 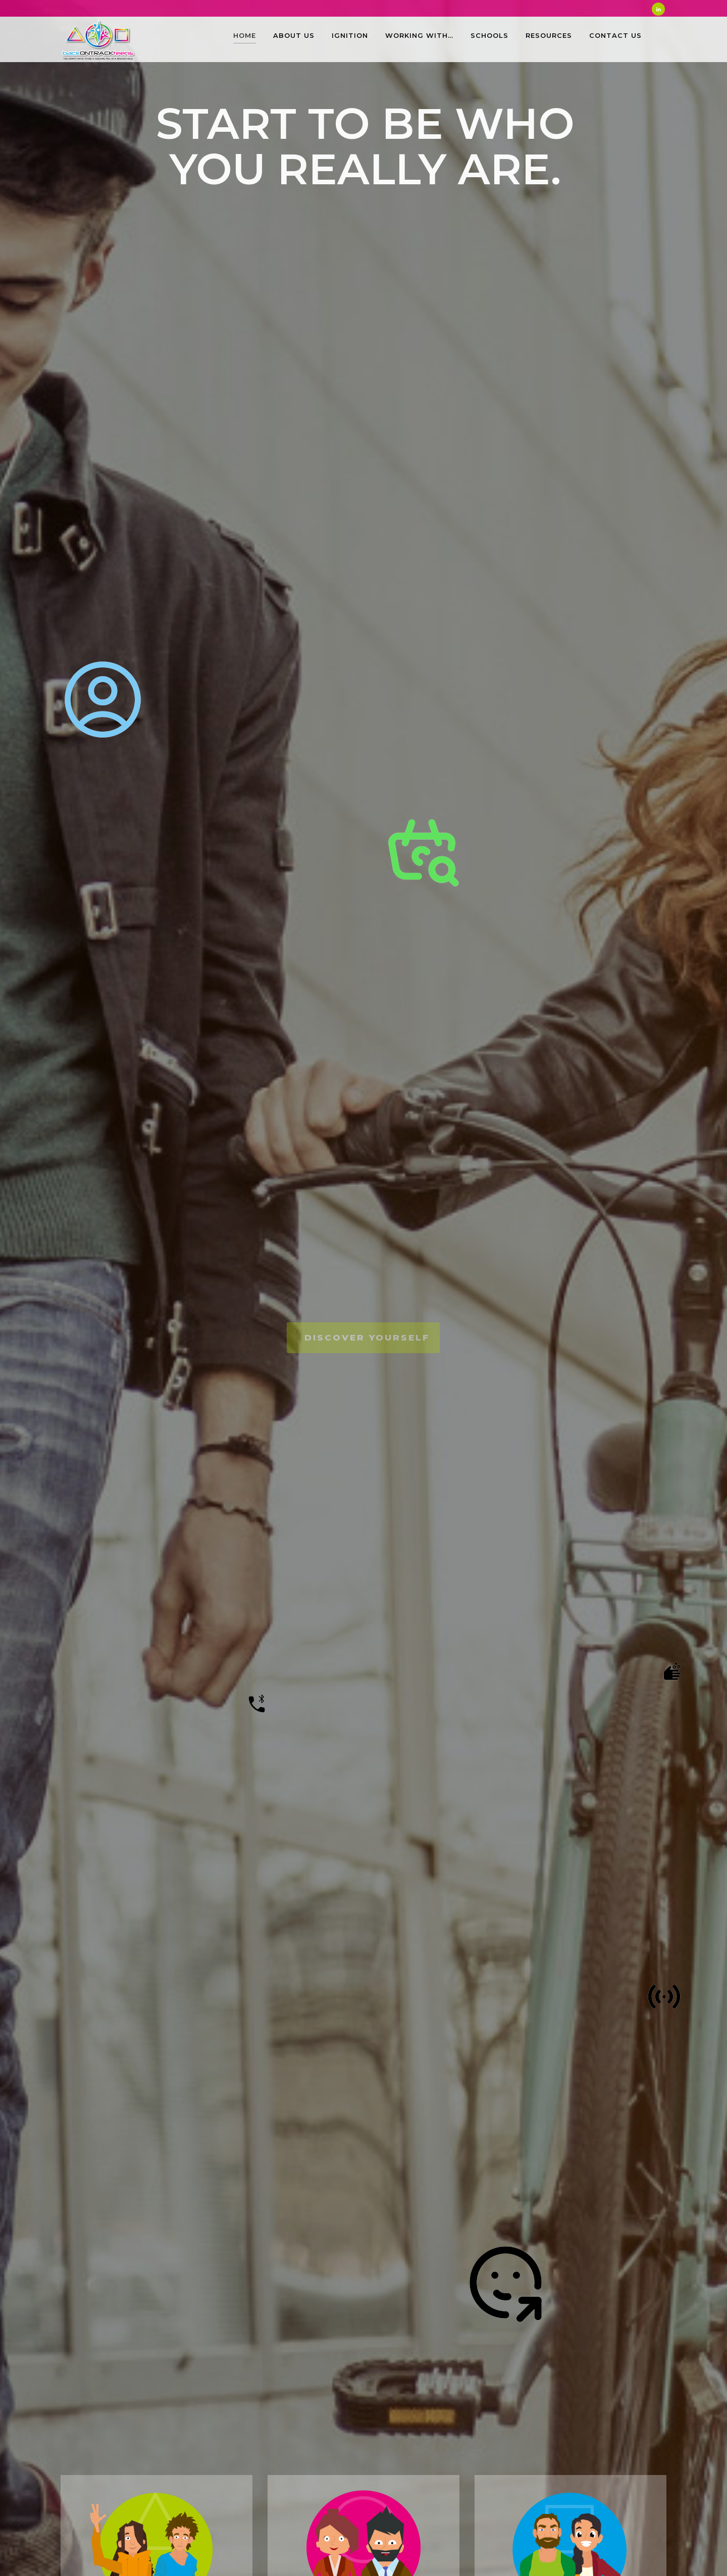 I want to click on connect to a wireless access point, so click(x=664, y=1996).